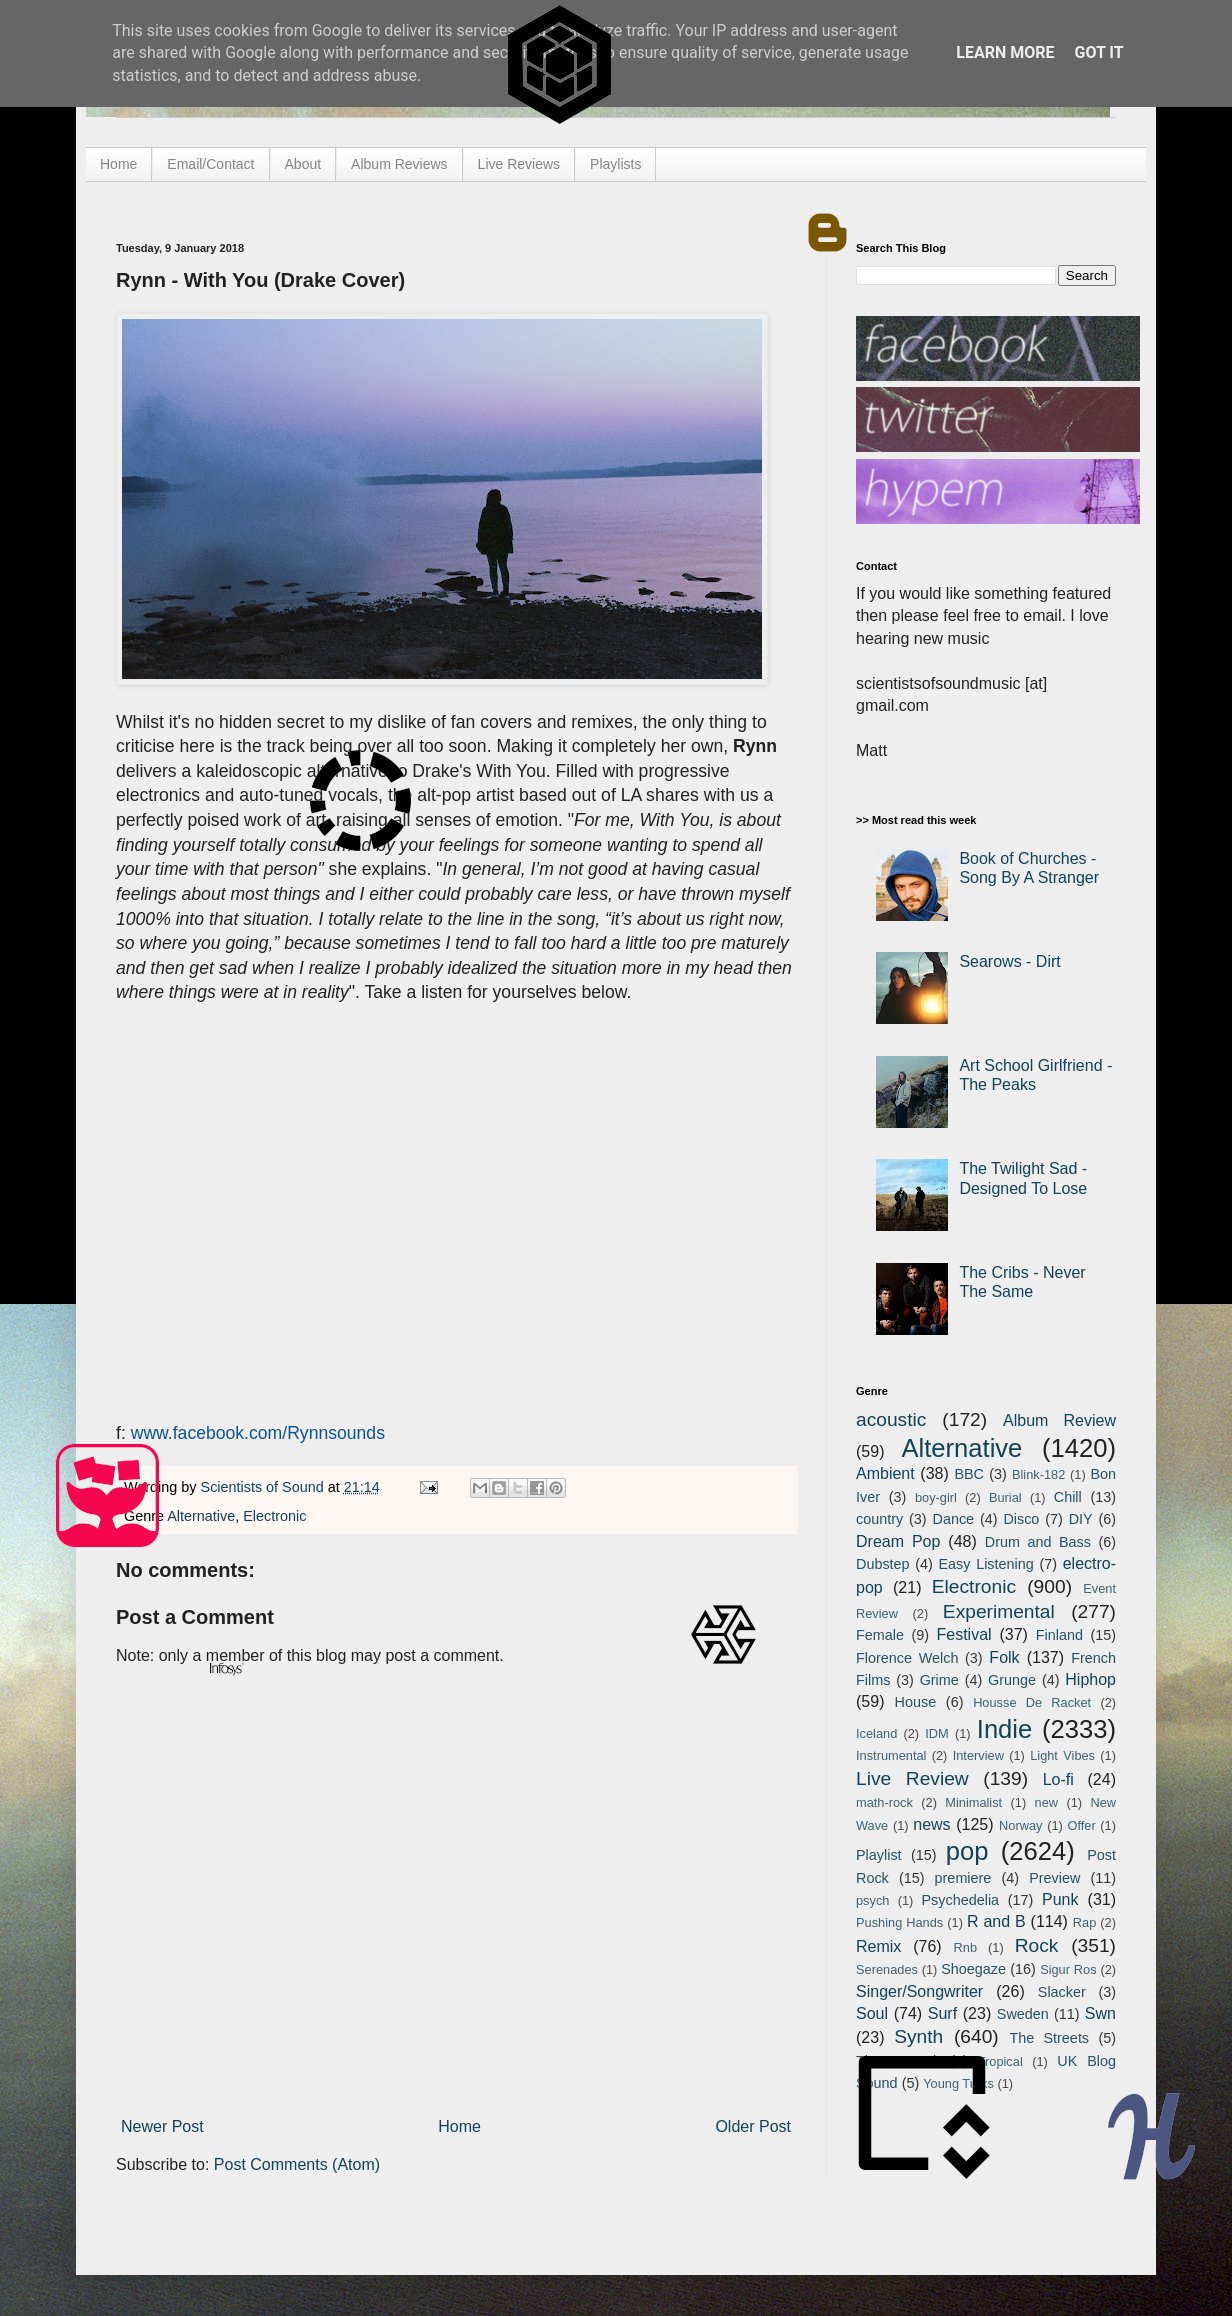  I want to click on infosys company logo, so click(227, 1669).